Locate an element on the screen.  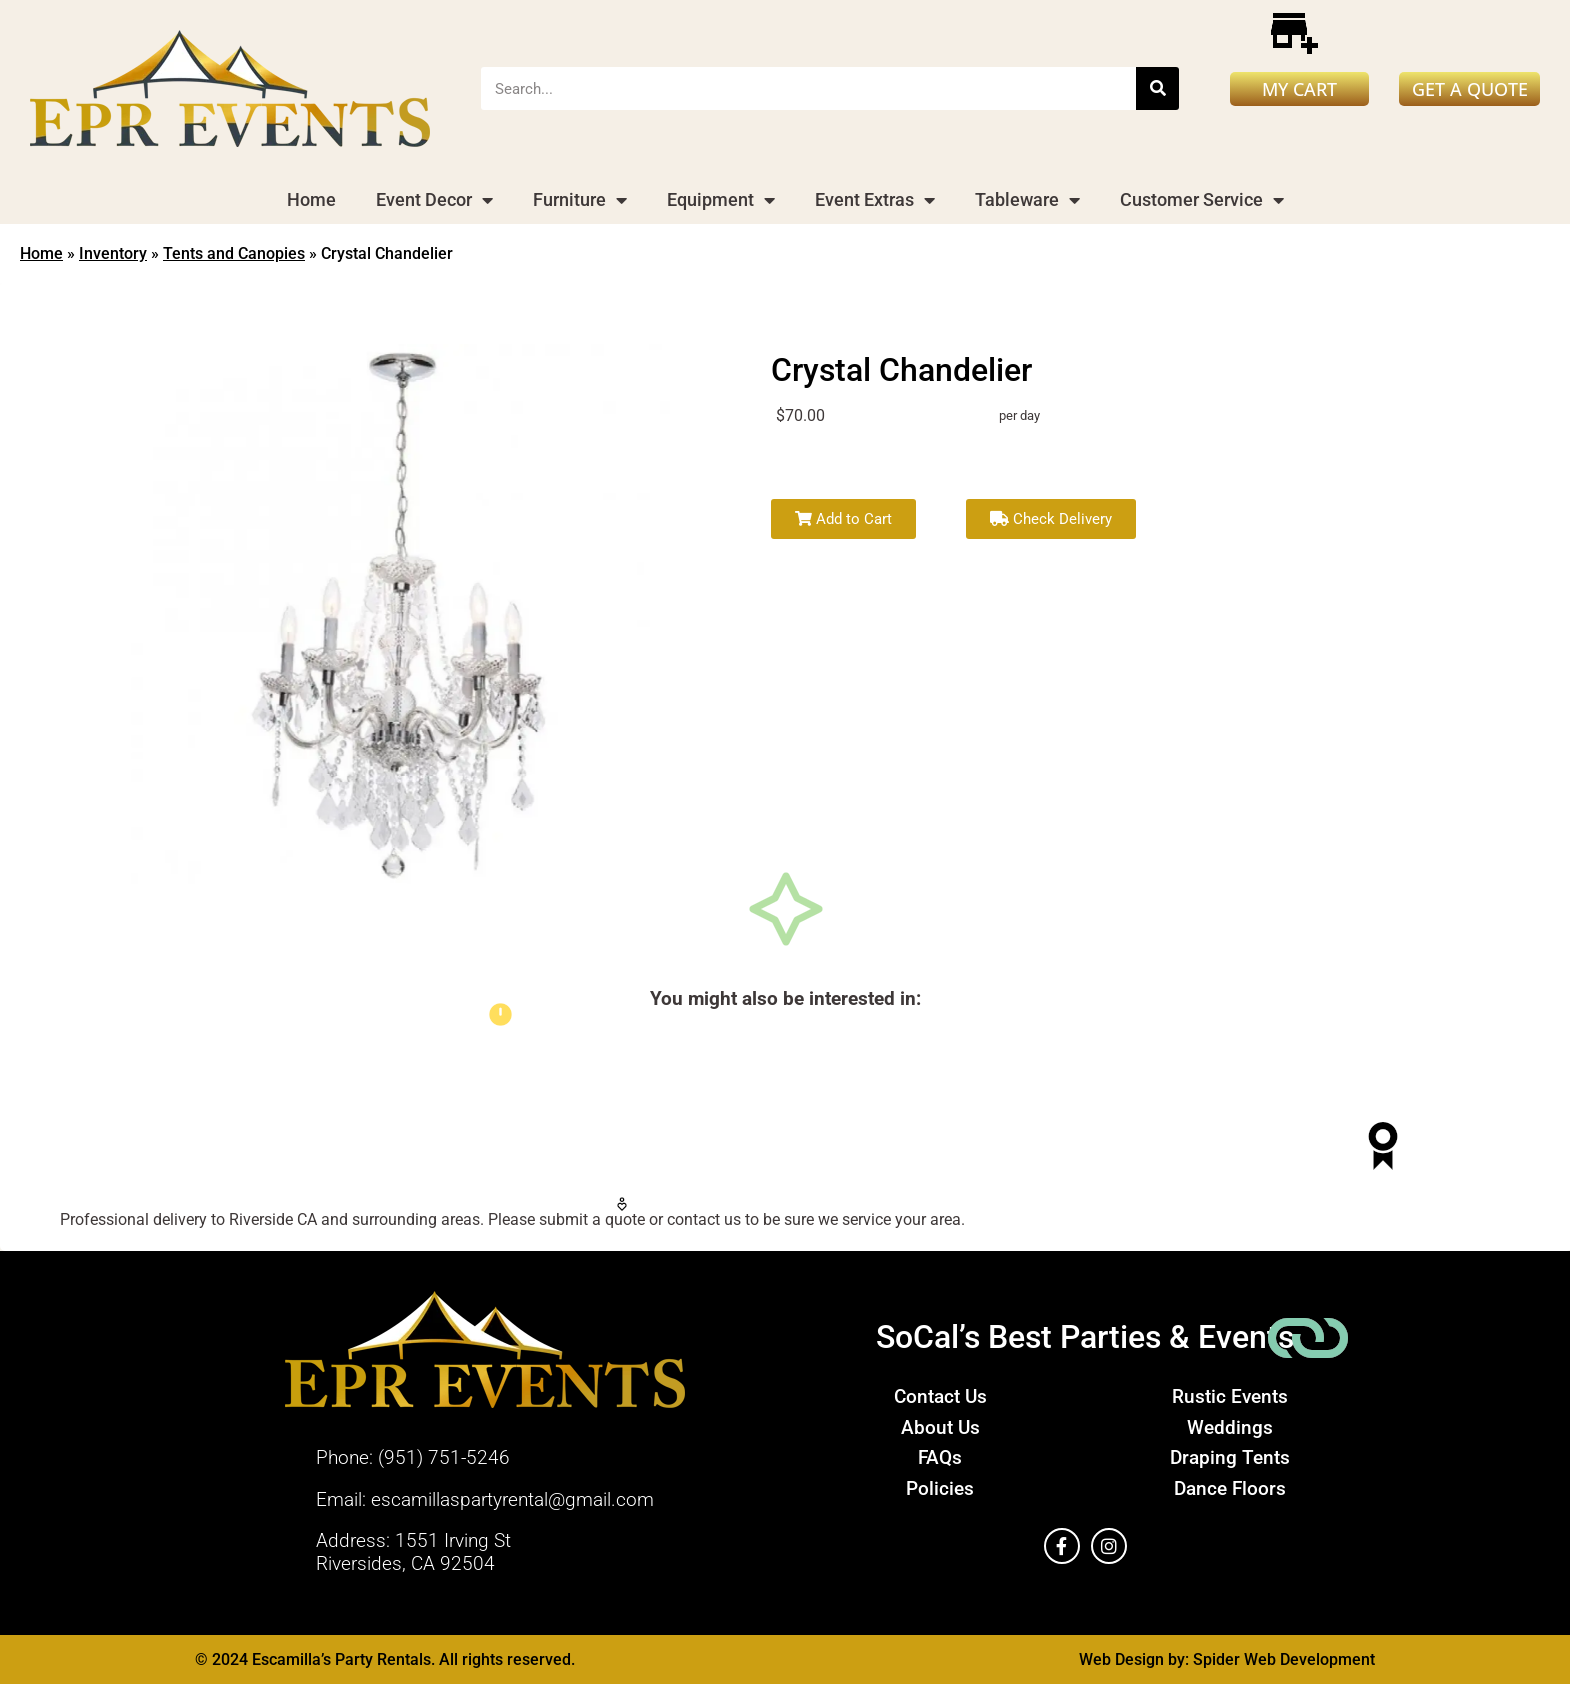
show empathy or emotional support features is located at coordinates (622, 1204).